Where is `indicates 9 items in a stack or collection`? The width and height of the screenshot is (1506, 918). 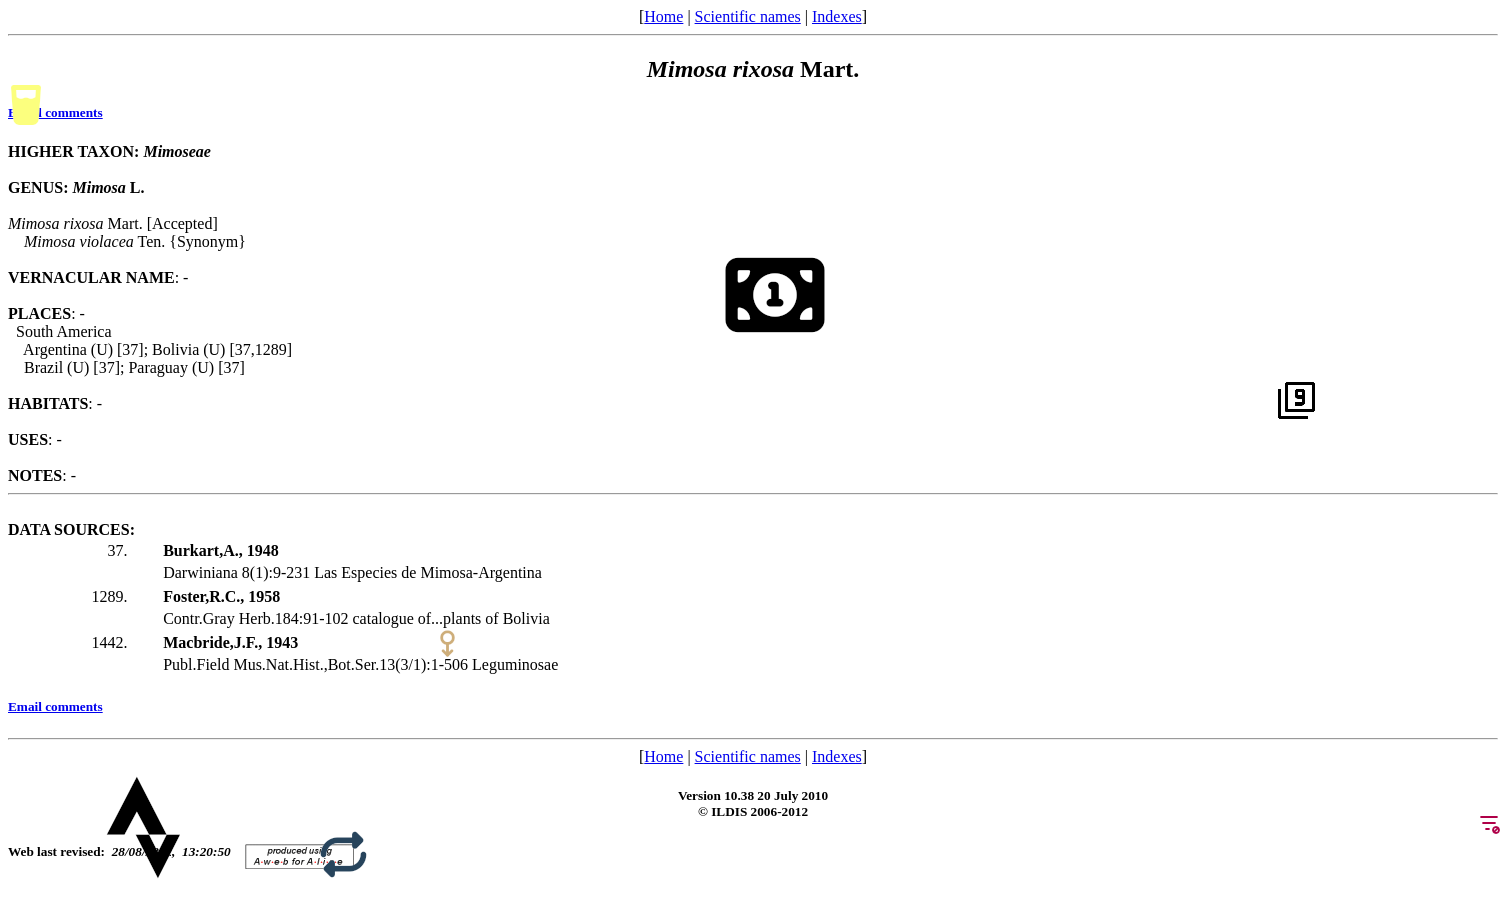 indicates 9 items in a stack or collection is located at coordinates (1296, 400).